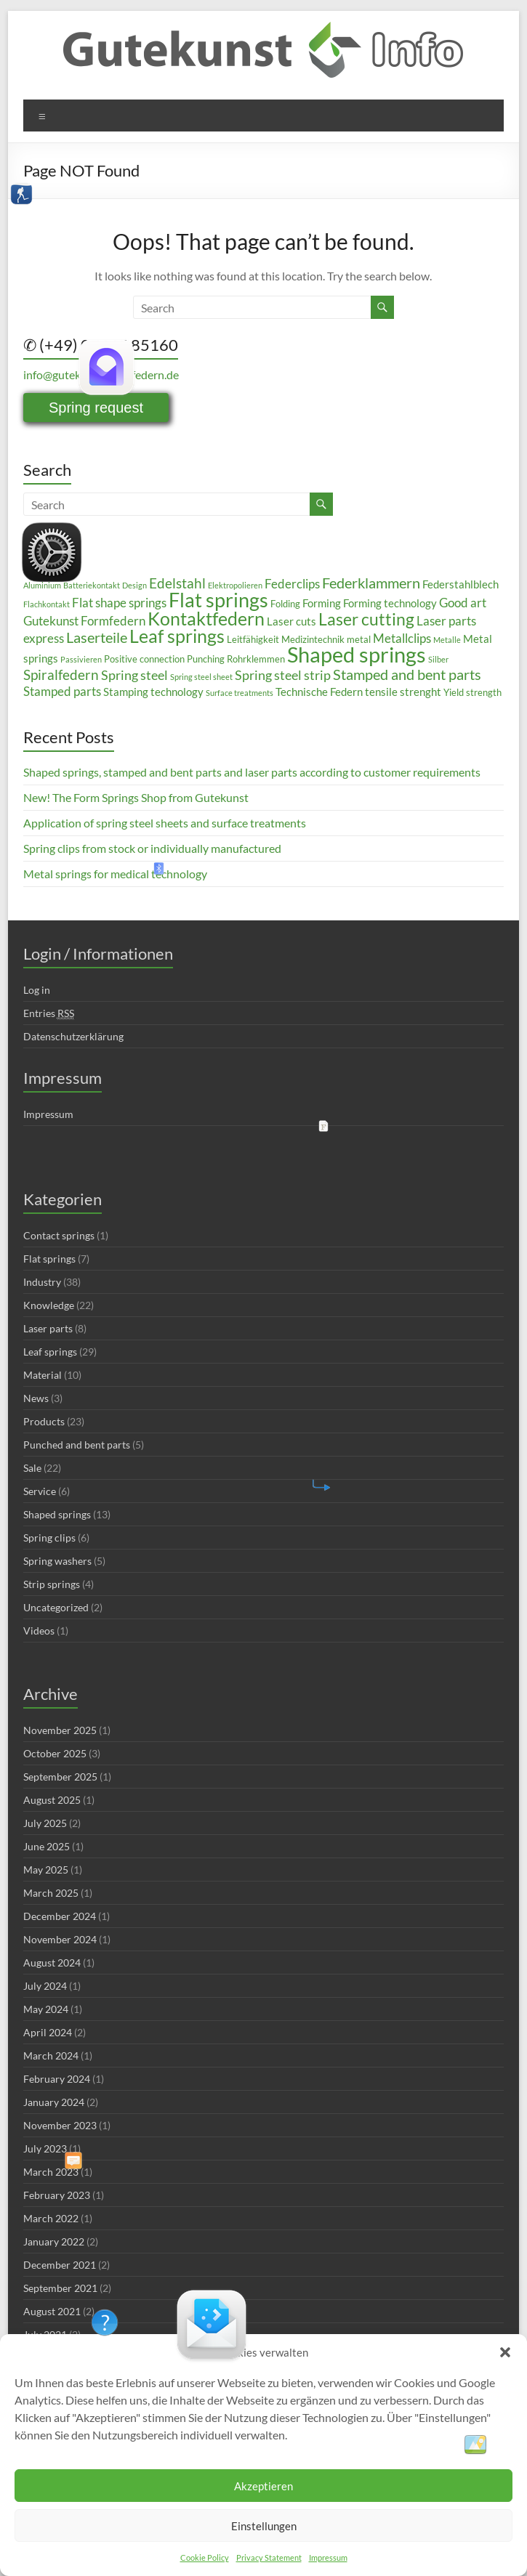  I want to click on a fortran source code file, so click(323, 1126).